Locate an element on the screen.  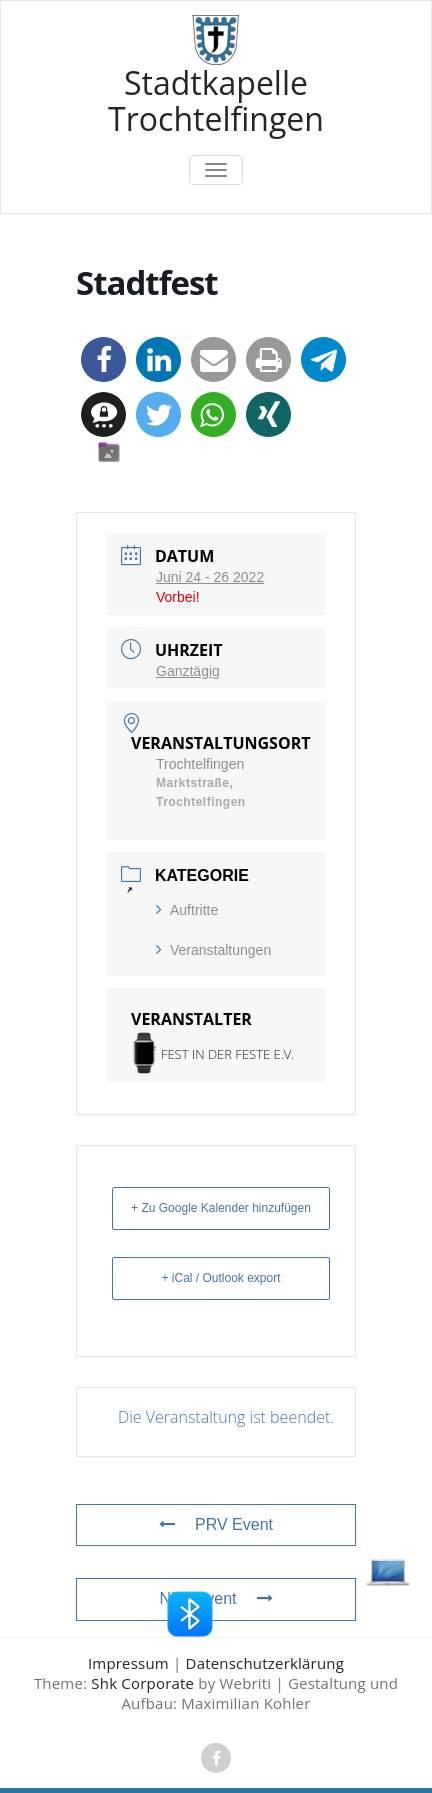
toggle bluetooth connectivity on or off is located at coordinates (190, 1614).